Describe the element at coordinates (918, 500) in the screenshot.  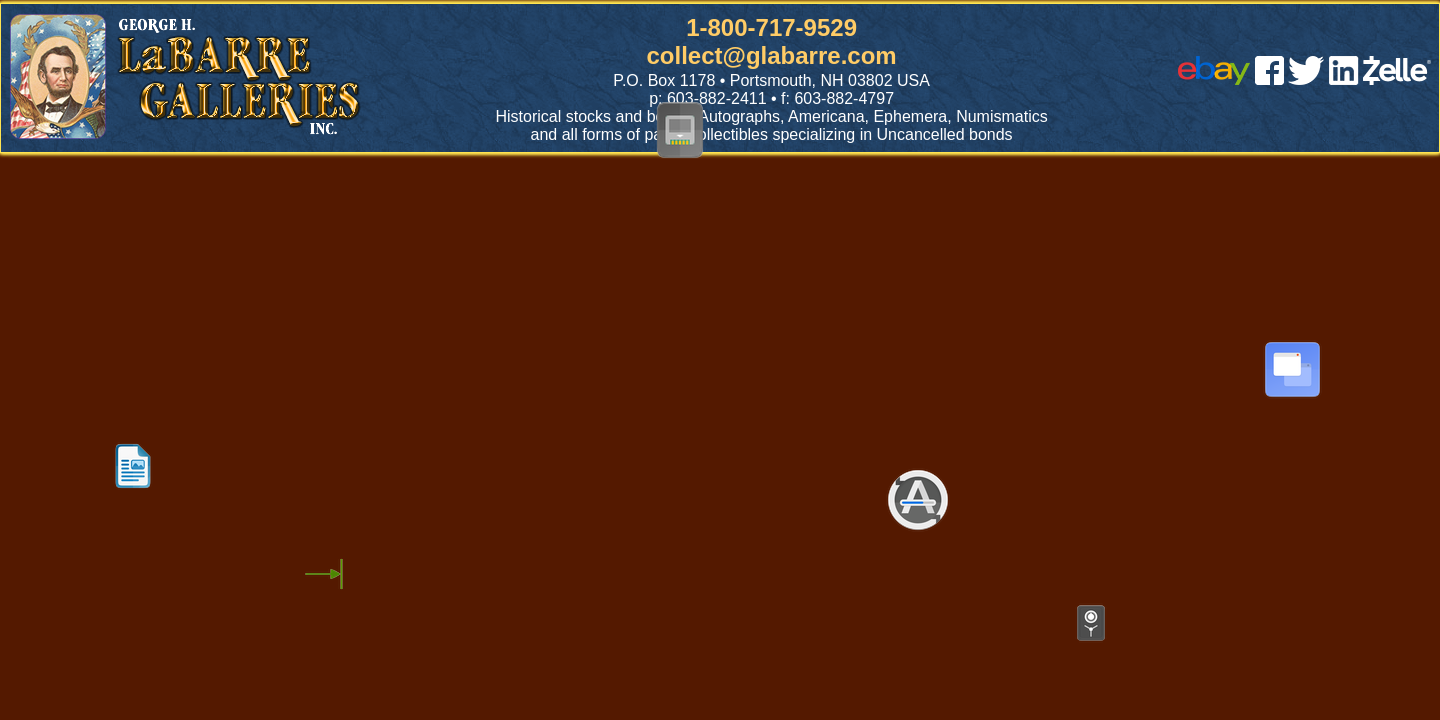
I see `check for available software updates` at that location.